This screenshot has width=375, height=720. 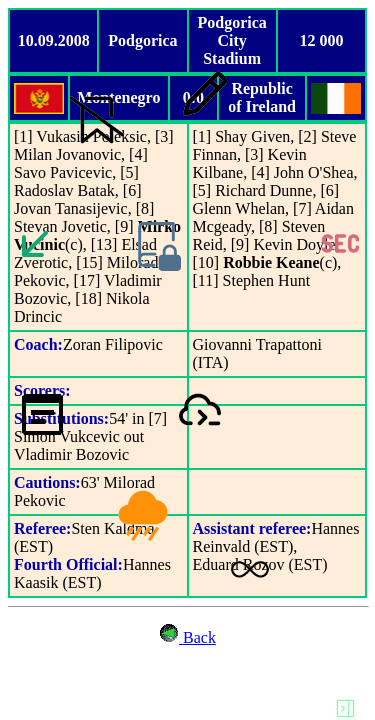 What do you see at coordinates (42, 414) in the screenshot?
I see `open text editor or document composer` at bounding box center [42, 414].